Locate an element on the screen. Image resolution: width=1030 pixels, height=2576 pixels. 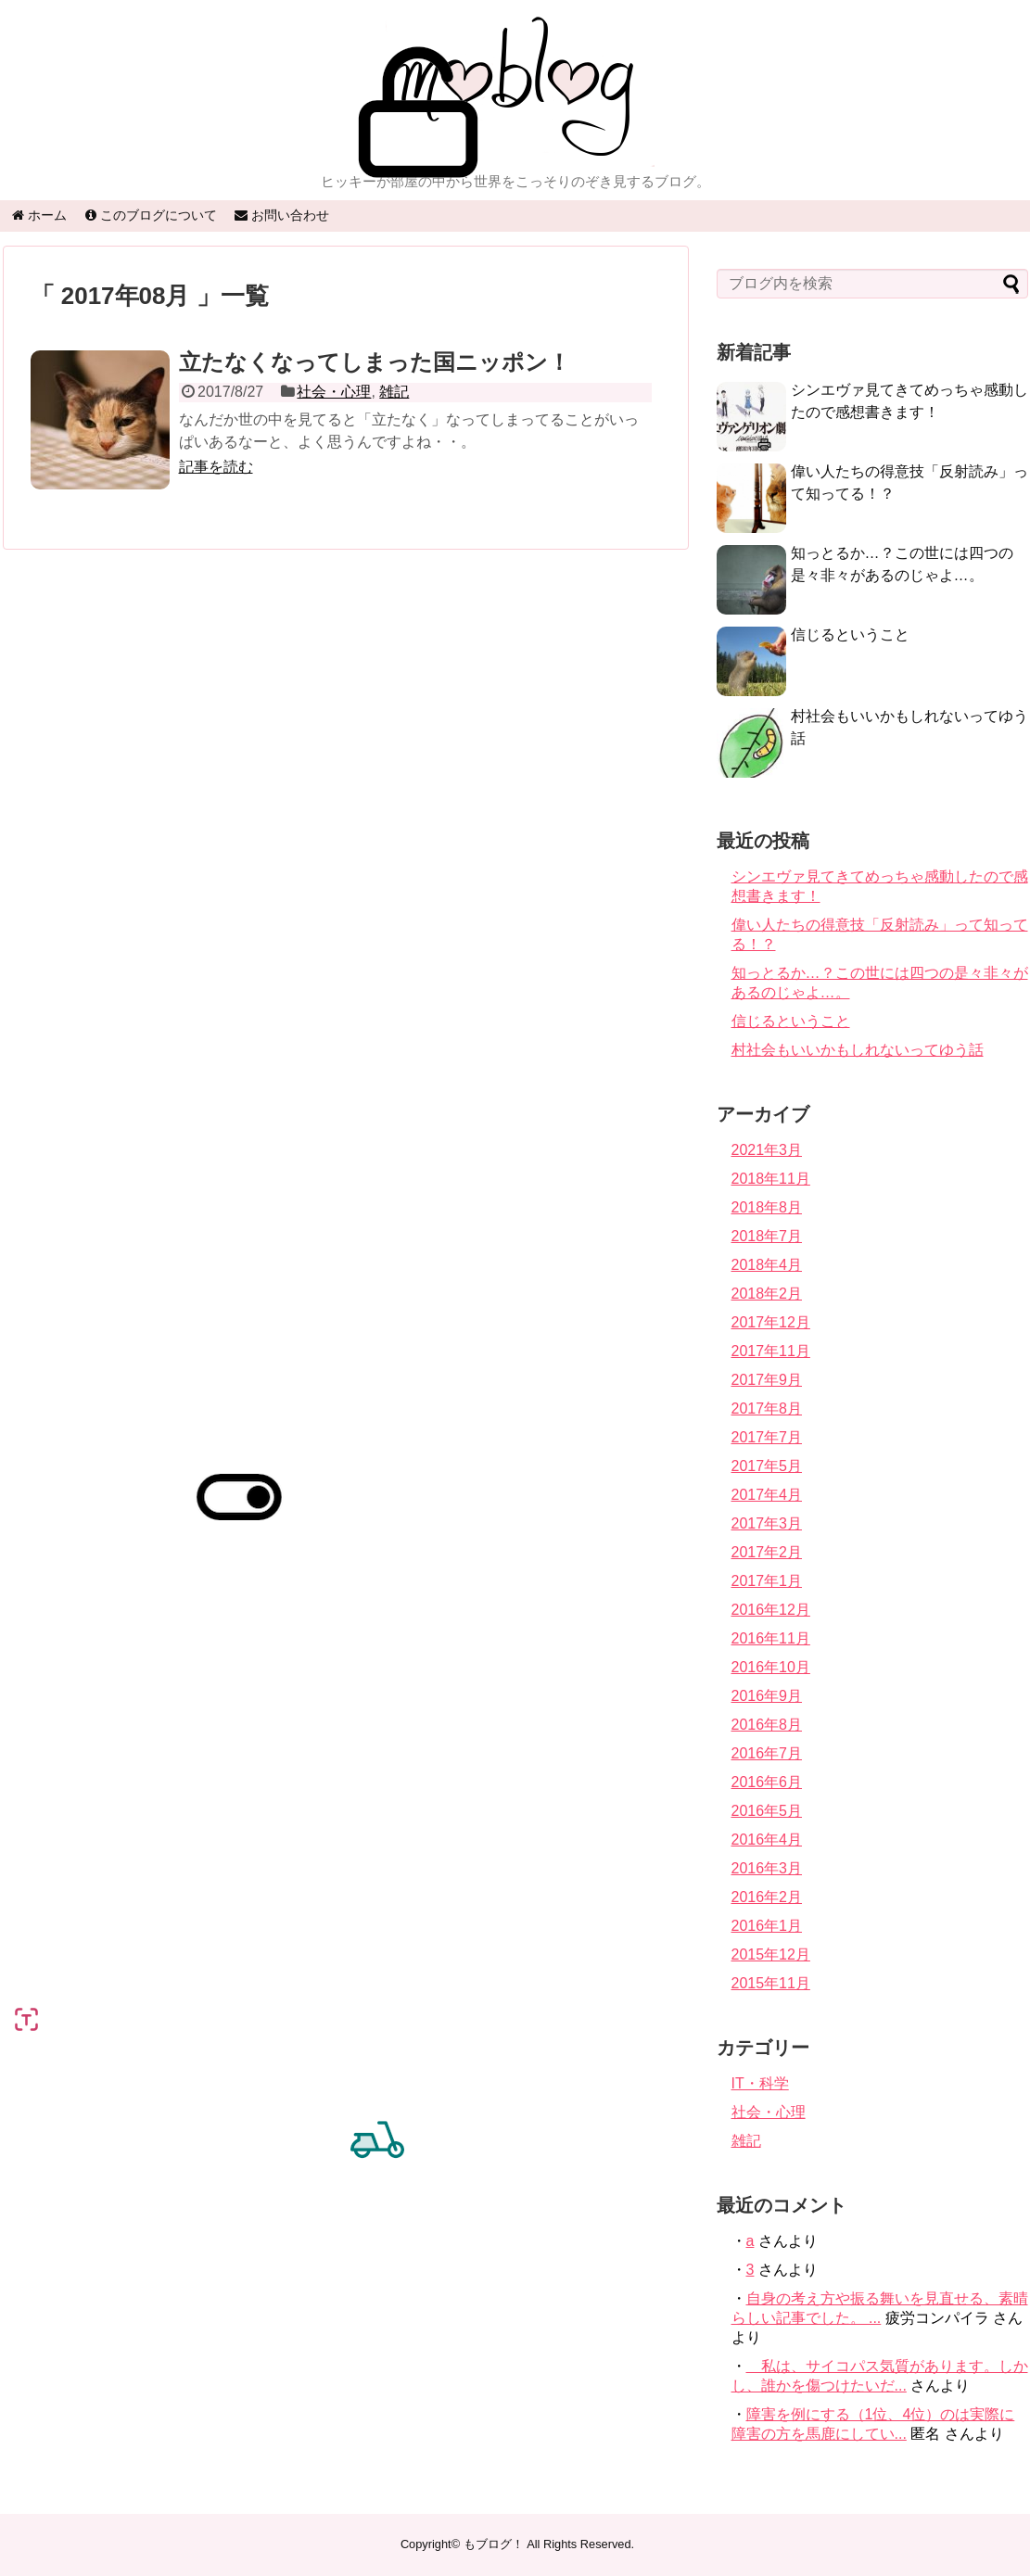
scan image to extract text is located at coordinates (26, 2019).